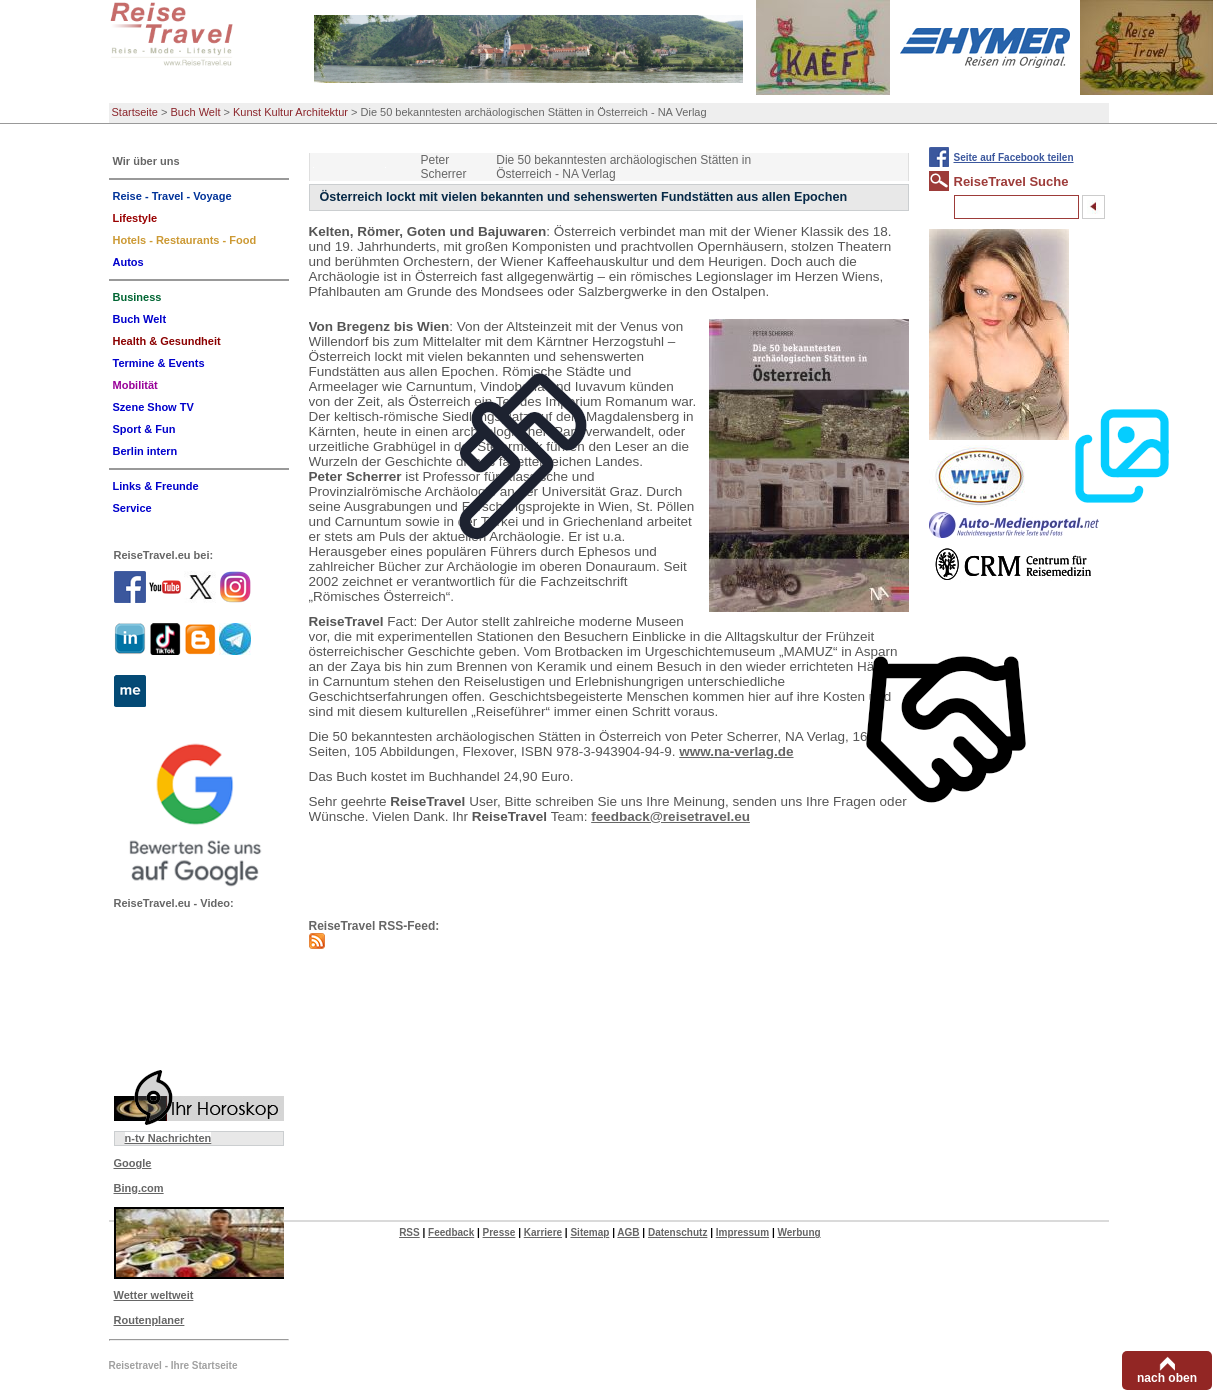 Image resolution: width=1217 pixels, height=1395 pixels. Describe the element at coordinates (946, 729) in the screenshot. I see `indicates a partnership or collaboration feature` at that location.